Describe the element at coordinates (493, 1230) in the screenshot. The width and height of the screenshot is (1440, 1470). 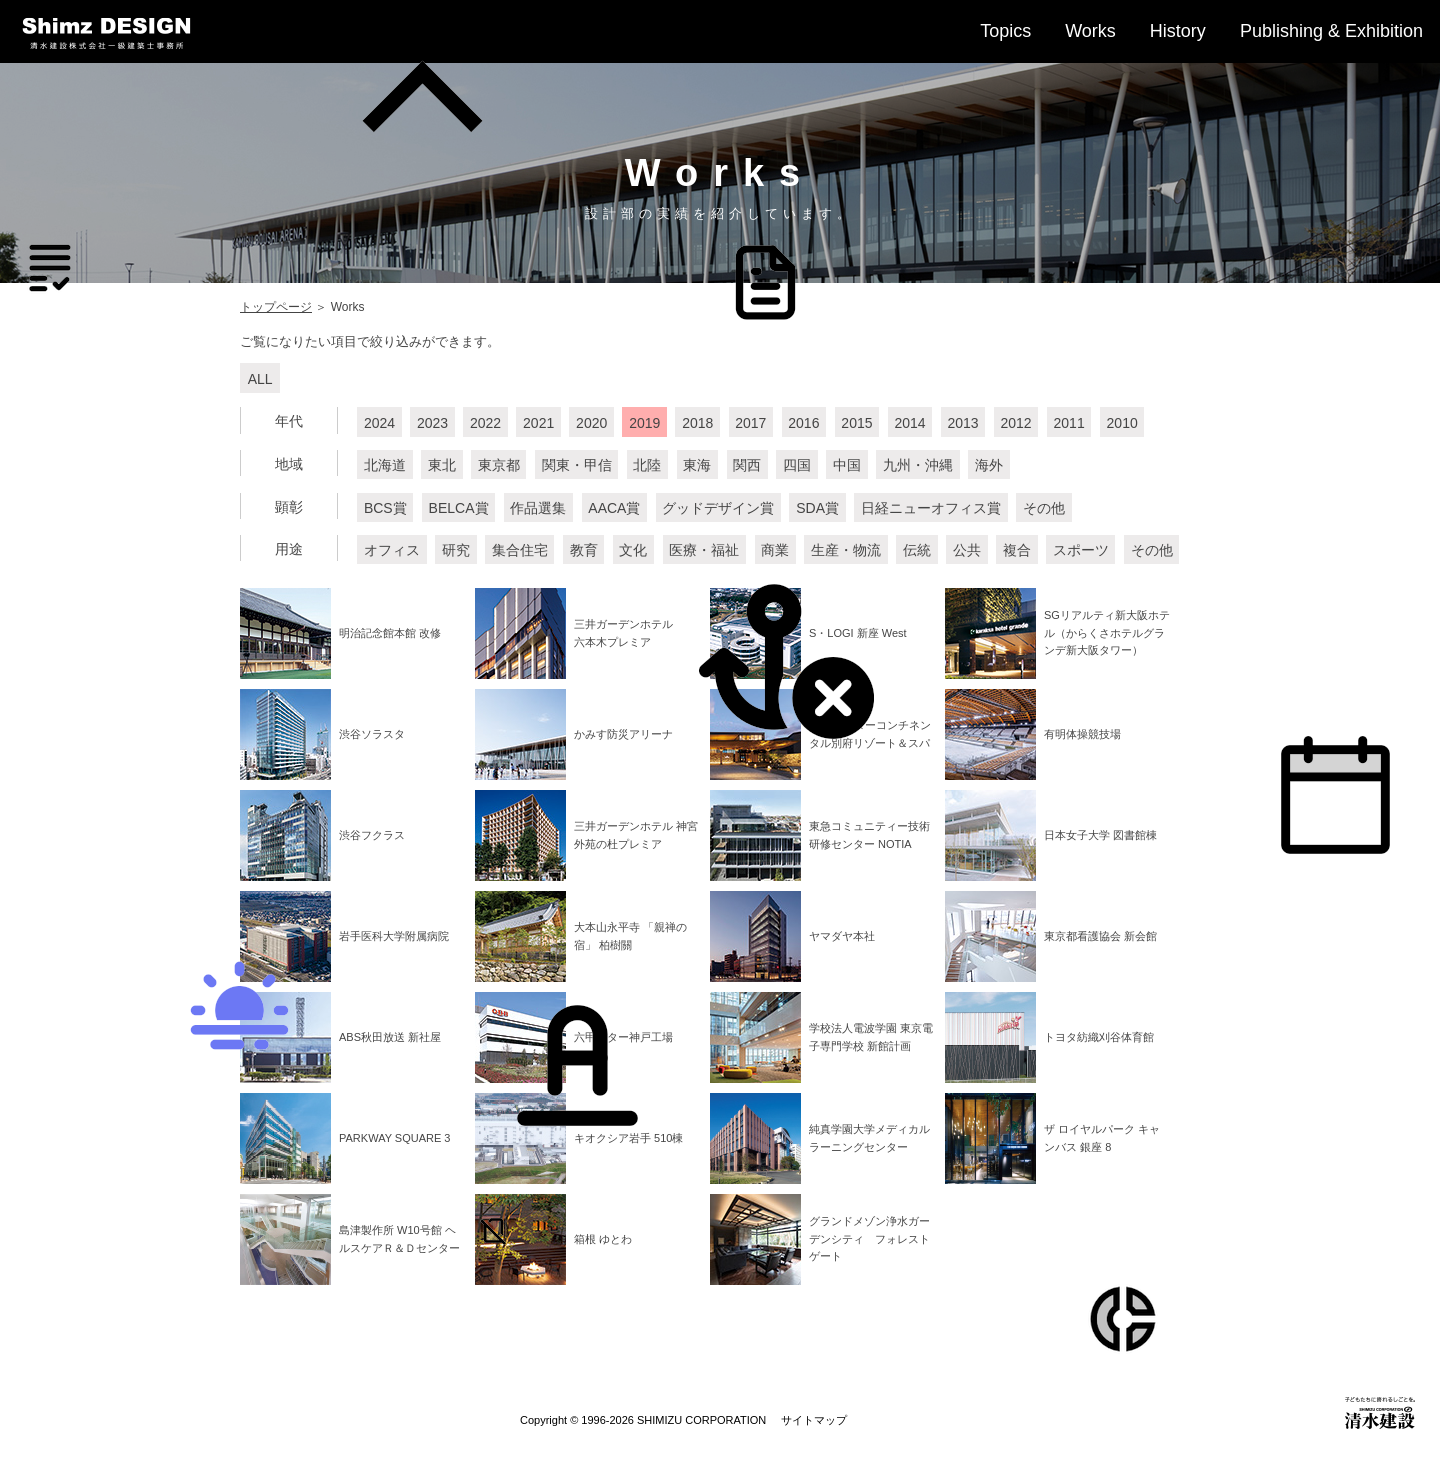
I see `no sim card detected` at that location.